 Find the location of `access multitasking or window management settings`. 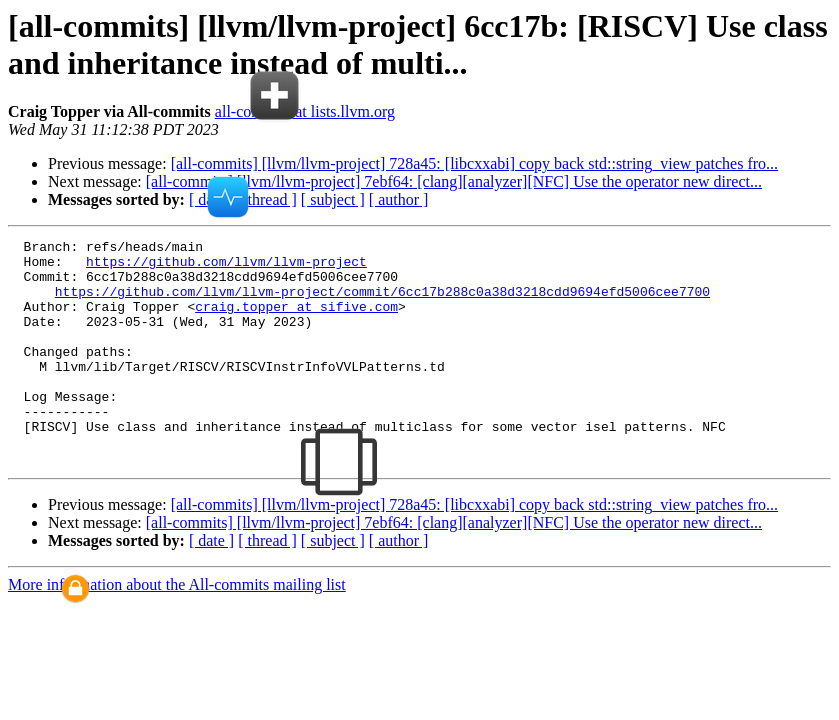

access multitasking or window management settings is located at coordinates (339, 462).